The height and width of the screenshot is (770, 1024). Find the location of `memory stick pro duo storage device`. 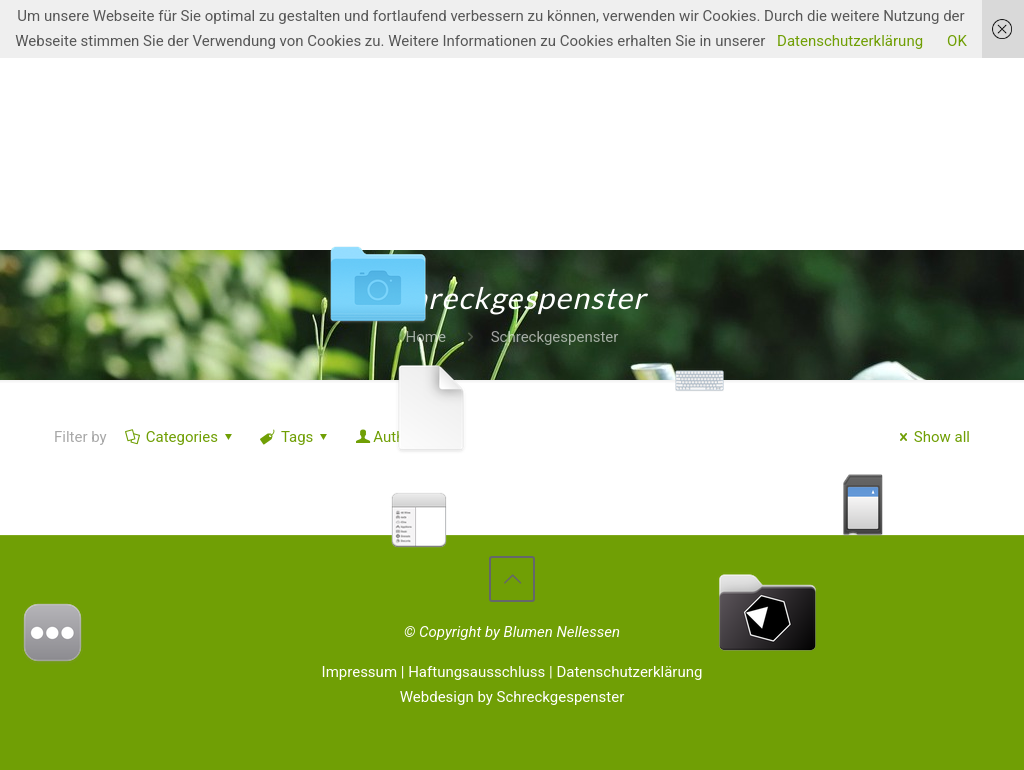

memory stick pro duo storage device is located at coordinates (862, 505).